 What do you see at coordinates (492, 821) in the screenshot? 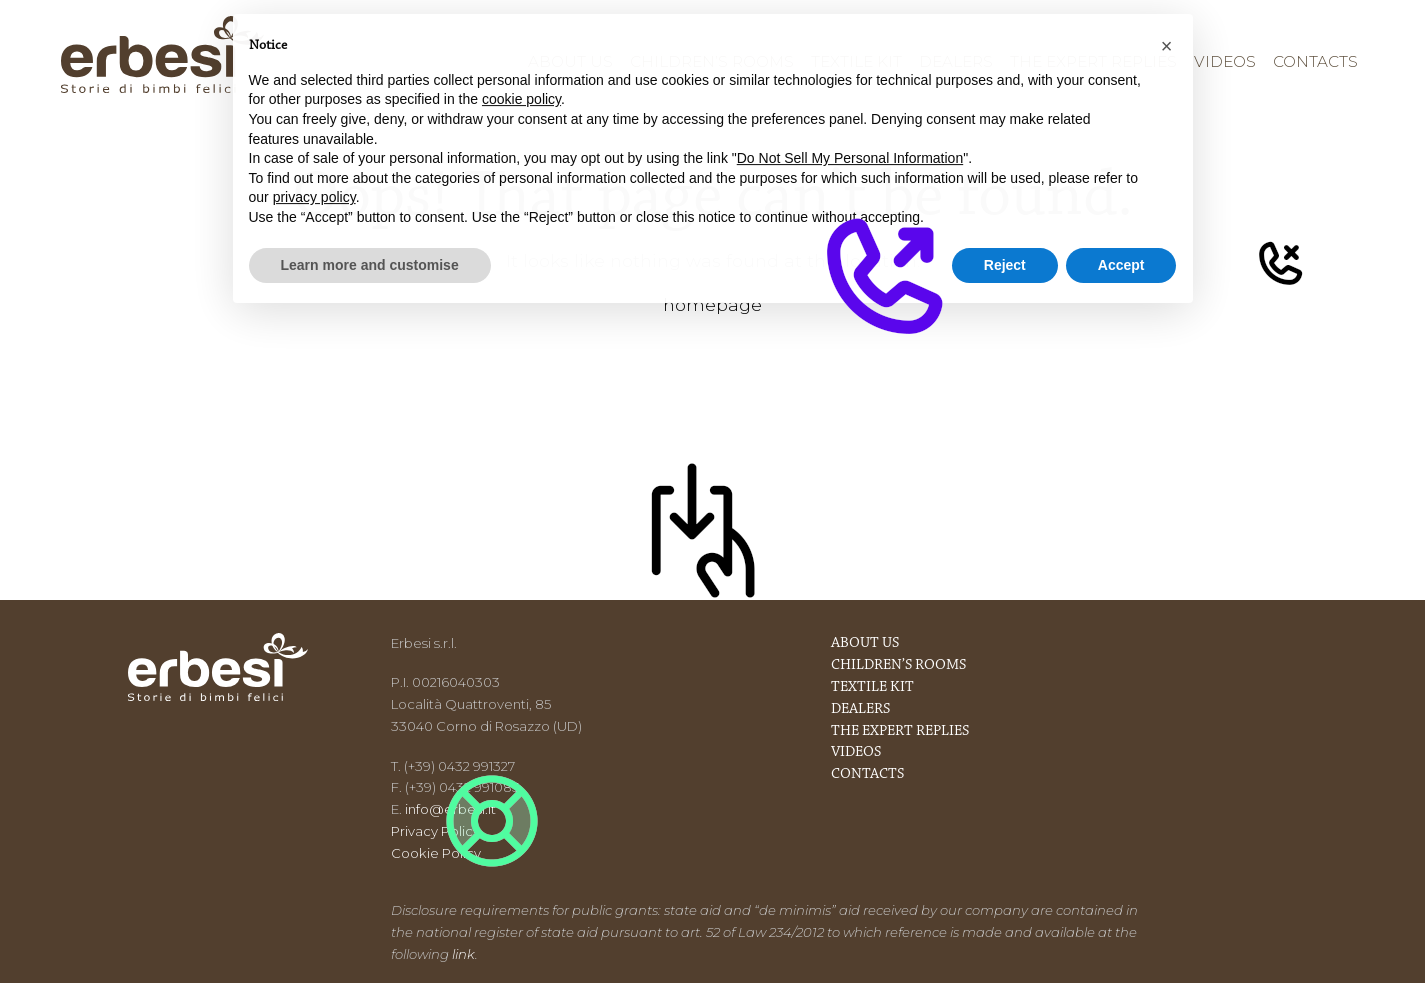
I see `access help or support center` at bounding box center [492, 821].